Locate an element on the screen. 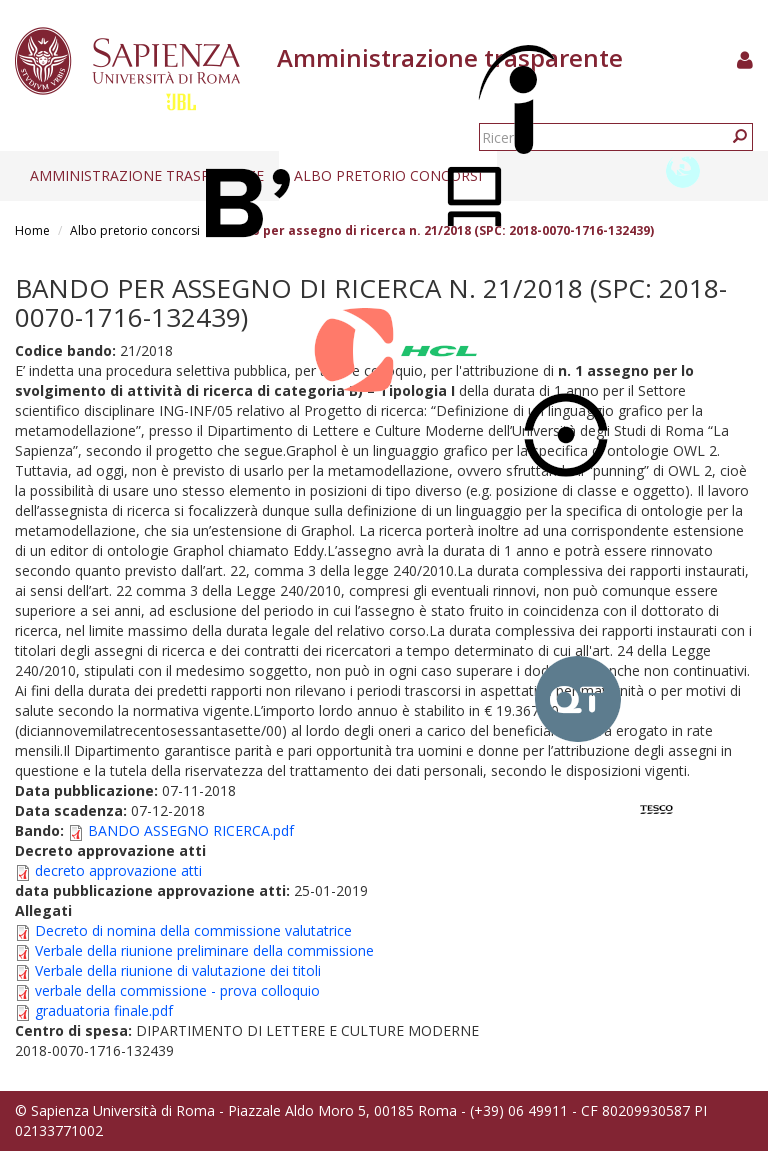  quicktype app or service logo is located at coordinates (578, 699).